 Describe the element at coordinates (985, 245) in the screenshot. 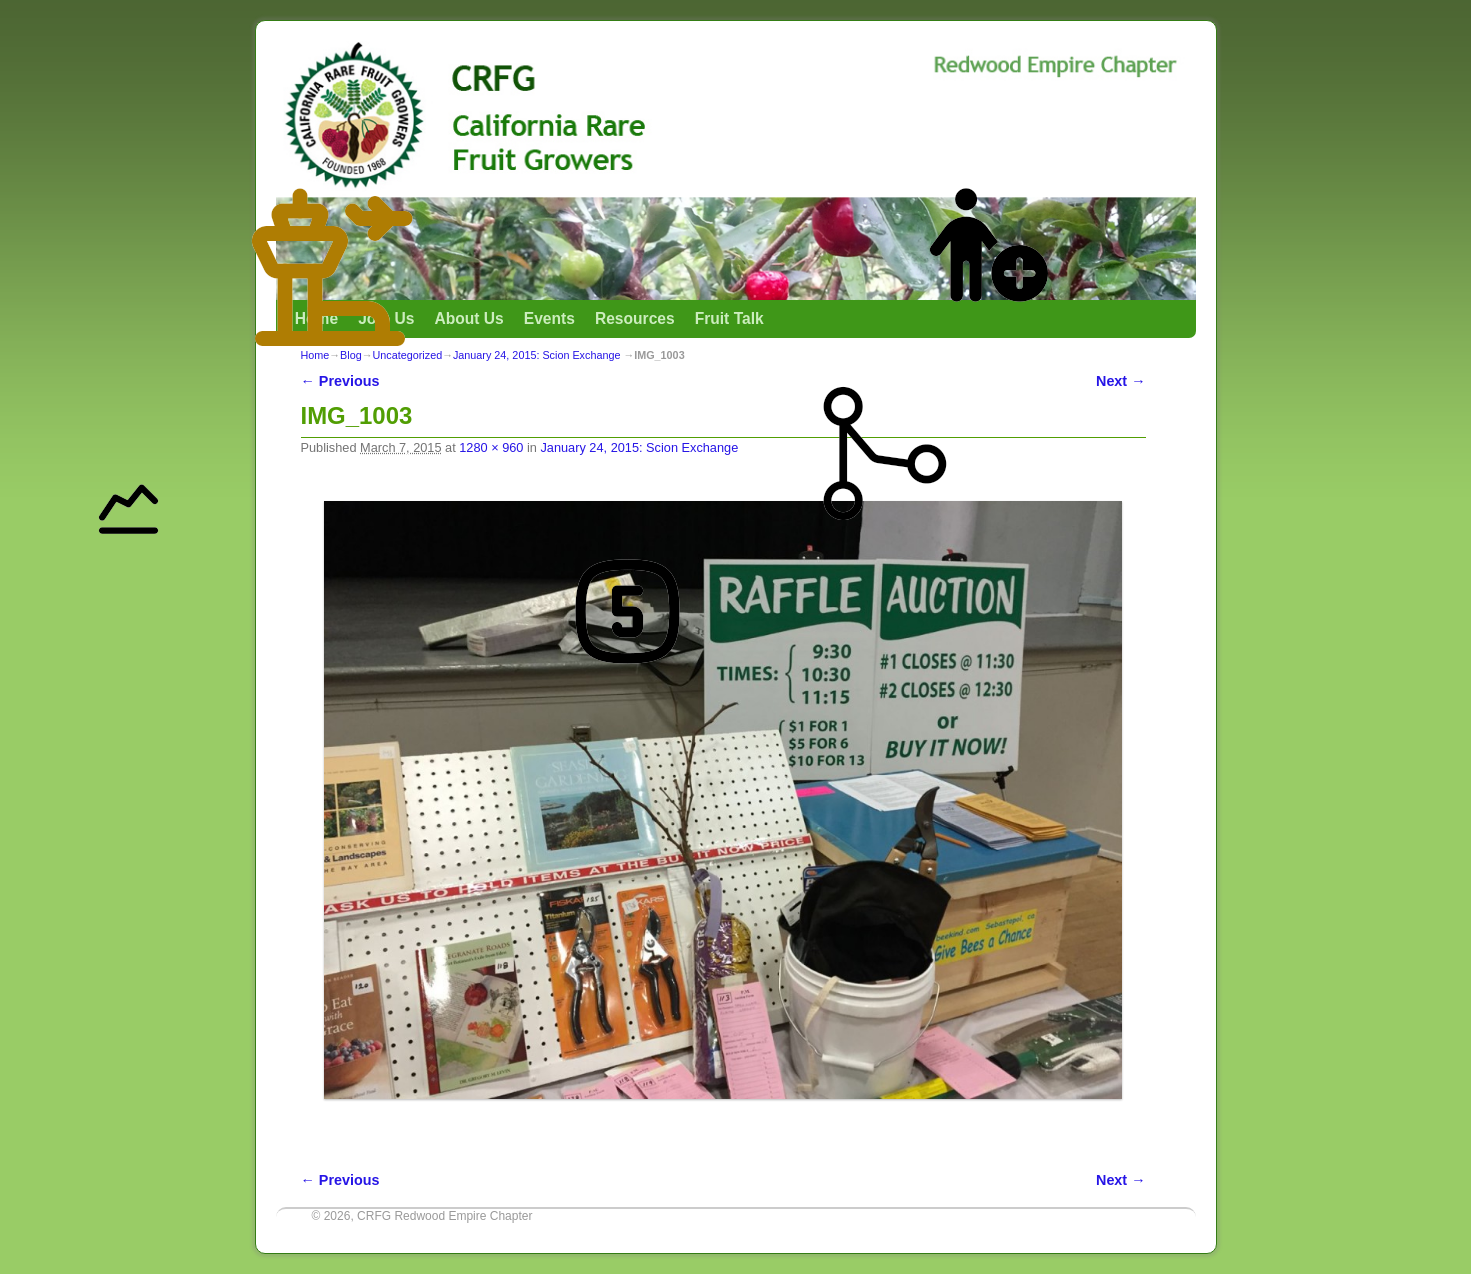

I see `add a new user or contact` at that location.